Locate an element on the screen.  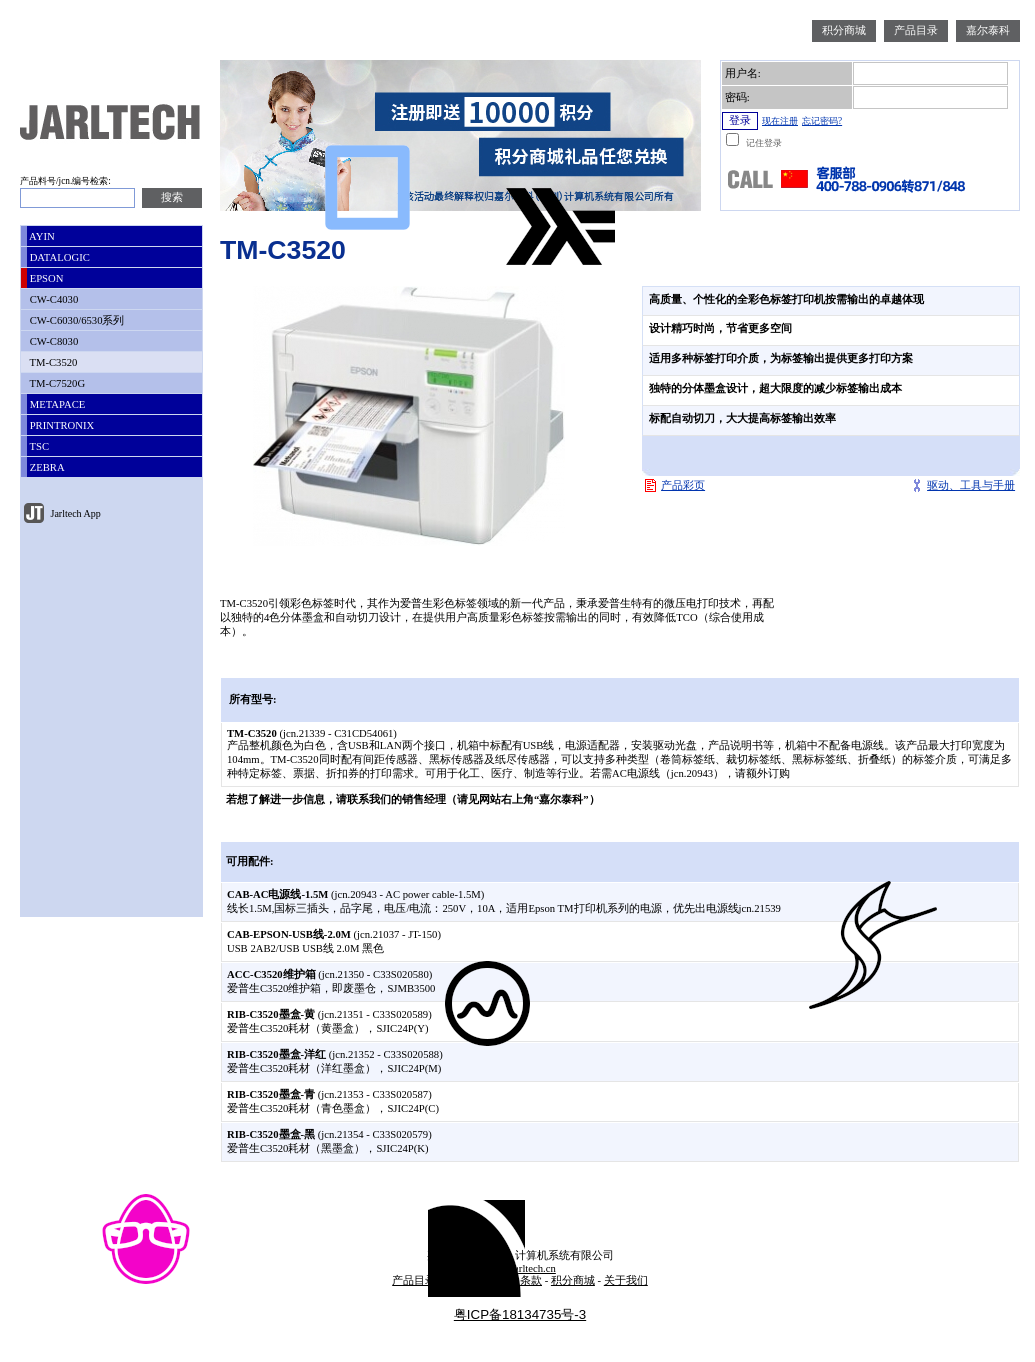
sailfish os logo is located at coordinates (873, 945).